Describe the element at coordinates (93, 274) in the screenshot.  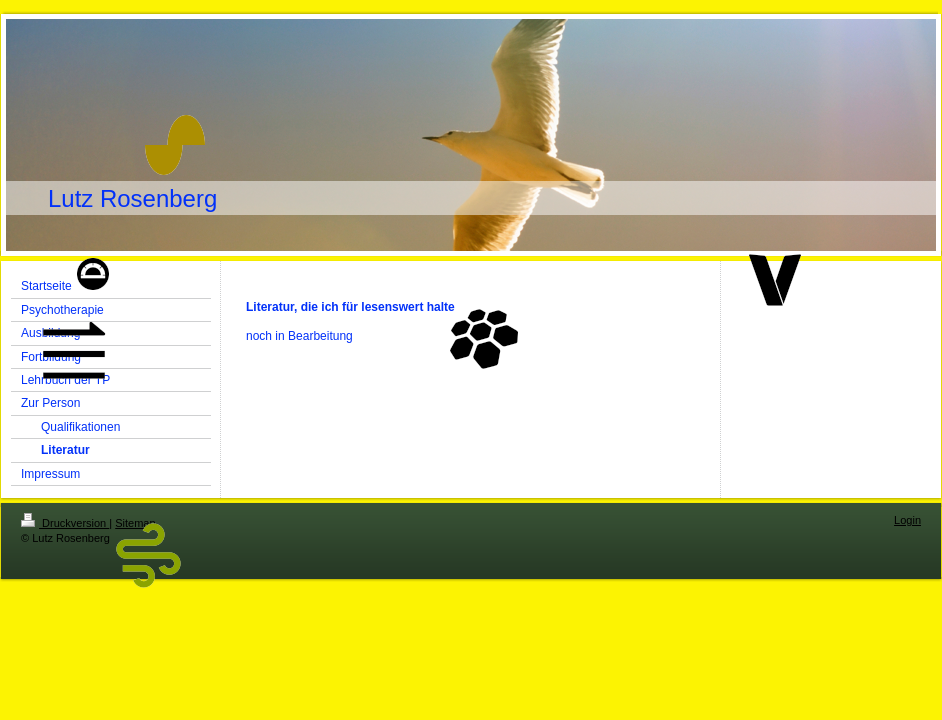
I see `protractor end-to-end testing framework logo` at that location.